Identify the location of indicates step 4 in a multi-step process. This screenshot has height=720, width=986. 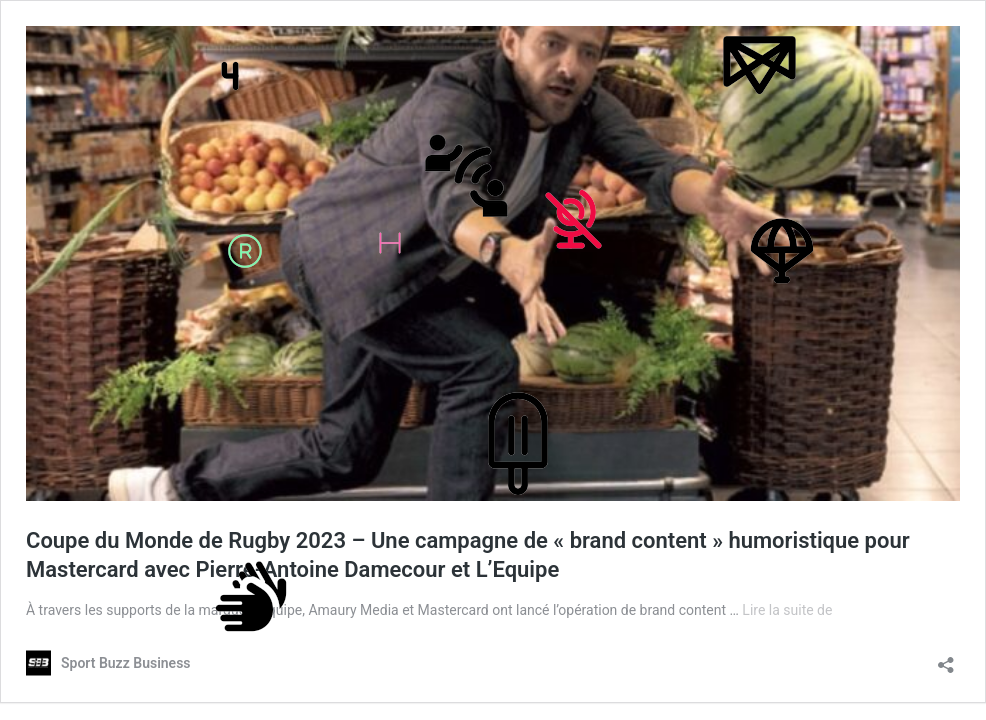
(230, 76).